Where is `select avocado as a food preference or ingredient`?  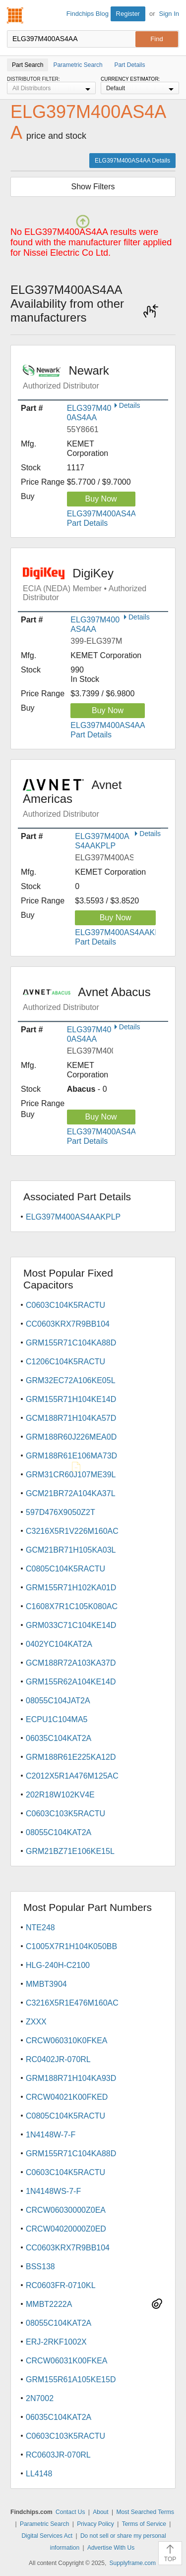 select avocado as a food preference or ingredient is located at coordinates (157, 2303).